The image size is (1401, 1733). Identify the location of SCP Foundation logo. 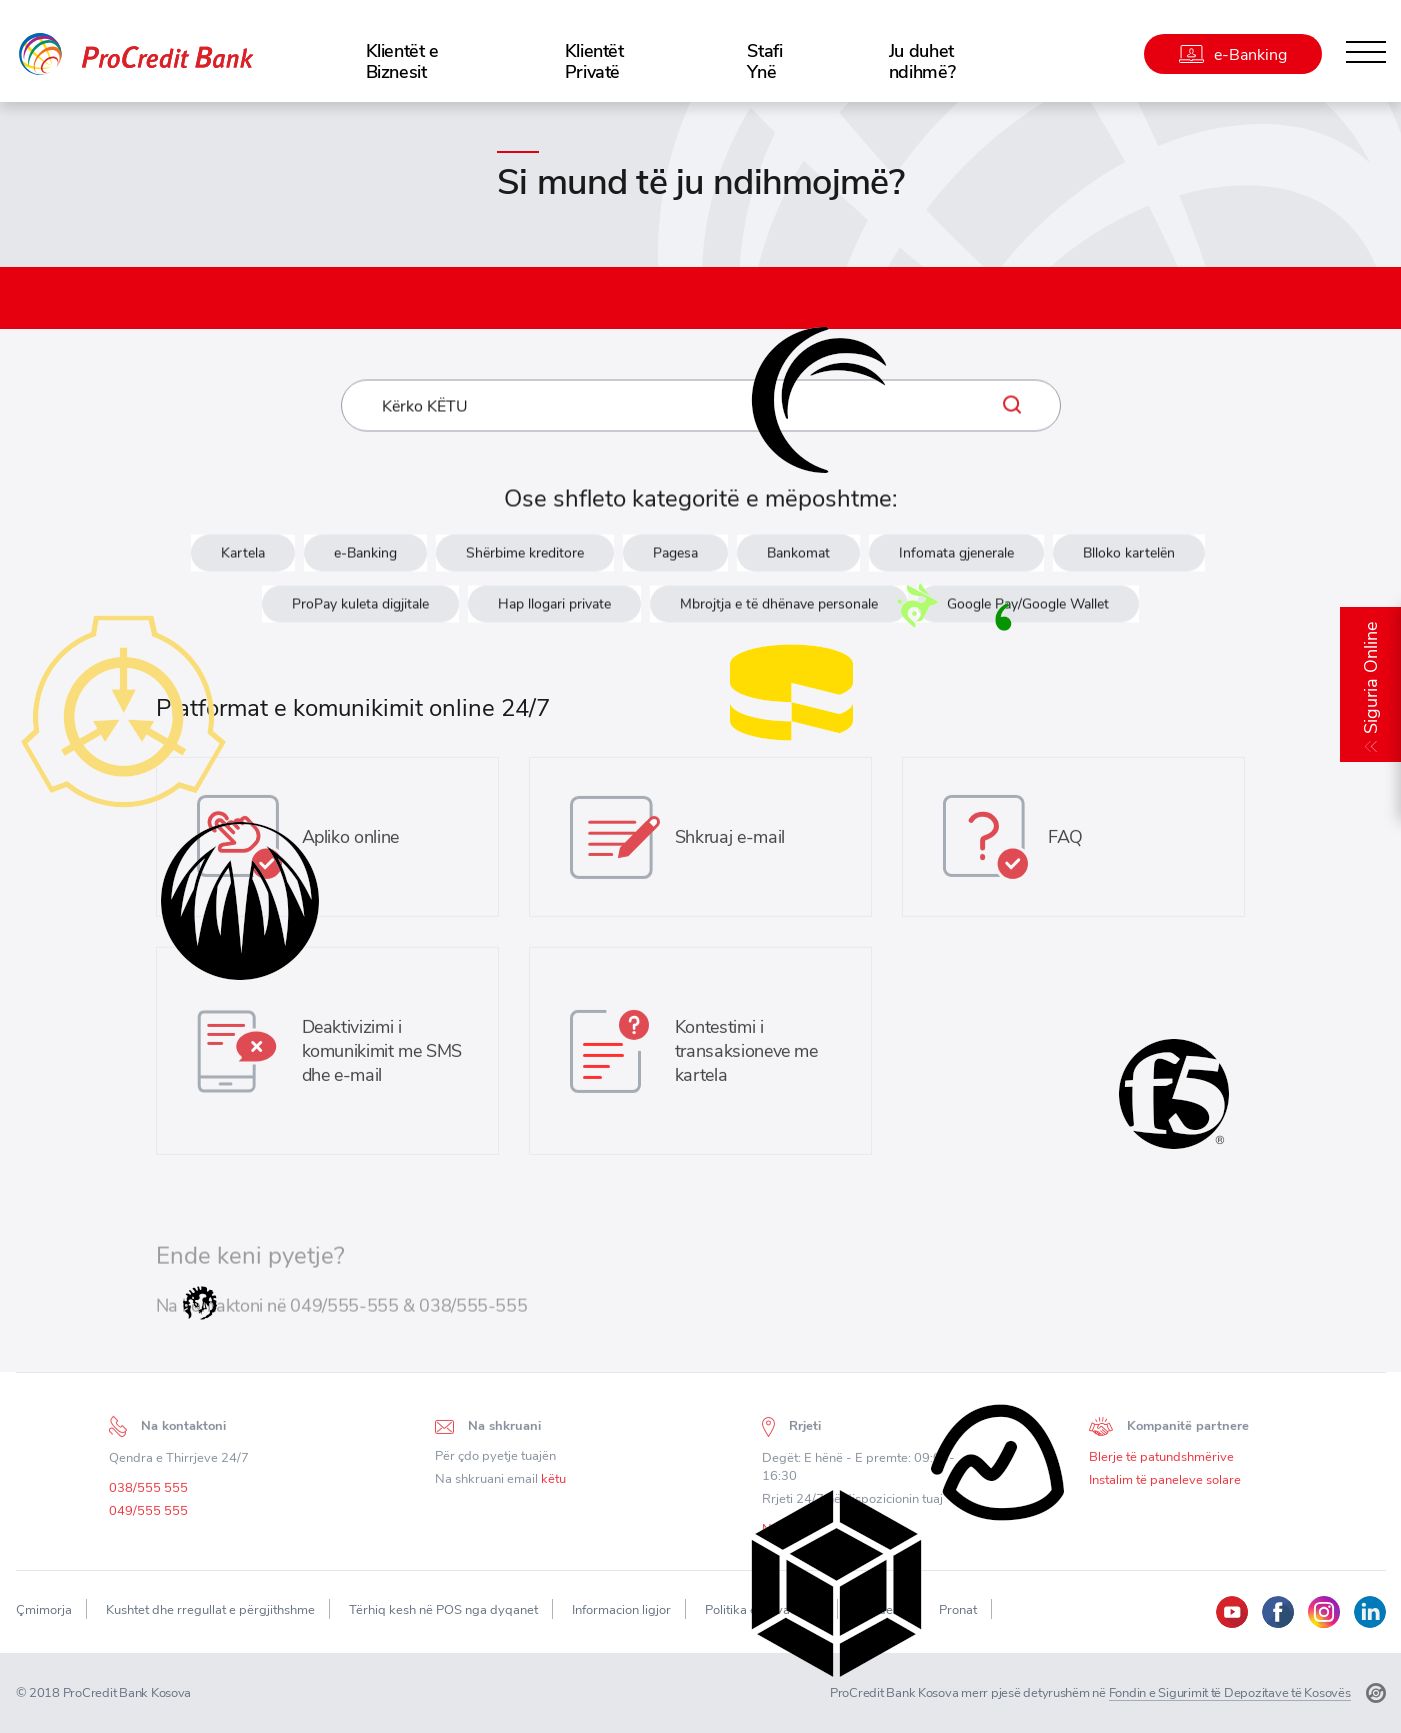
(123, 711).